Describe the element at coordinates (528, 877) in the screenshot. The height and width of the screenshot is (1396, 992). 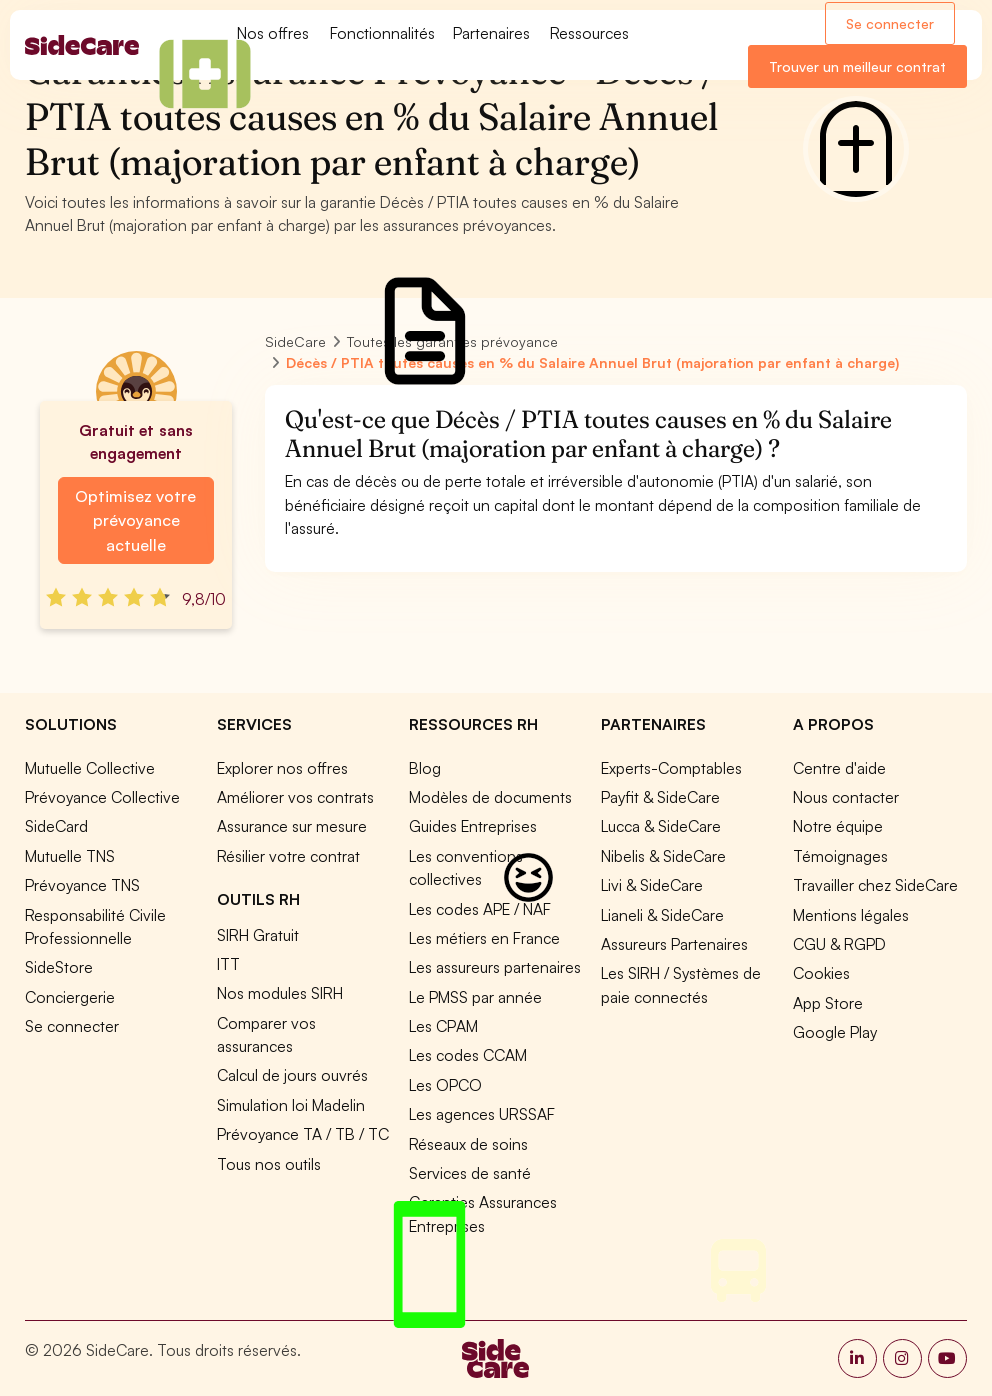
I see `react with a laughing emoji` at that location.